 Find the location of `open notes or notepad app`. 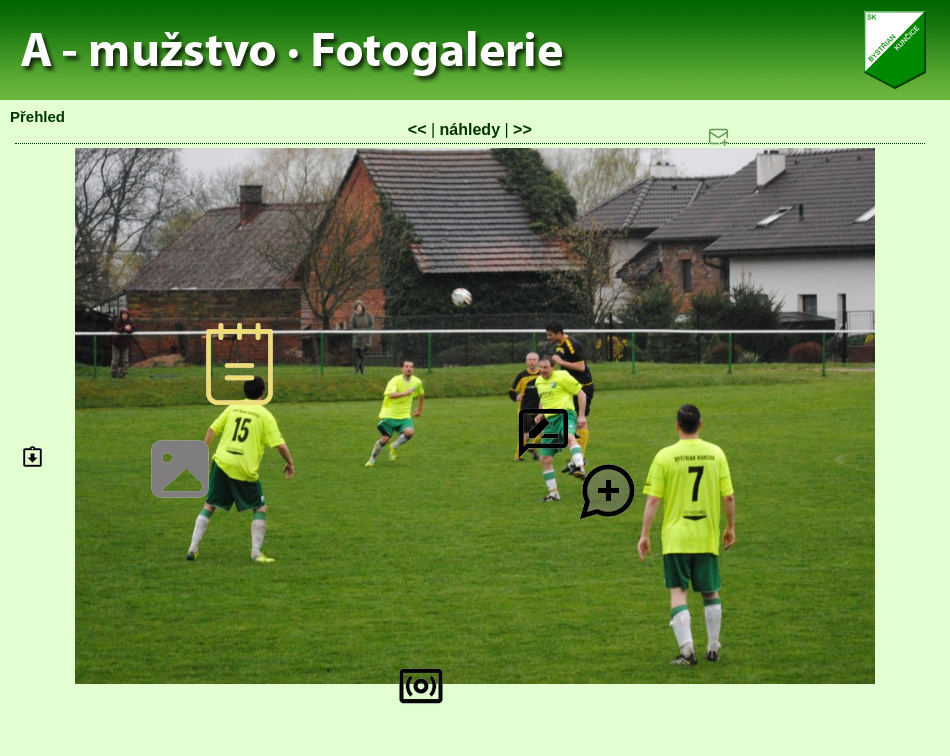

open notes or notepad app is located at coordinates (239, 365).